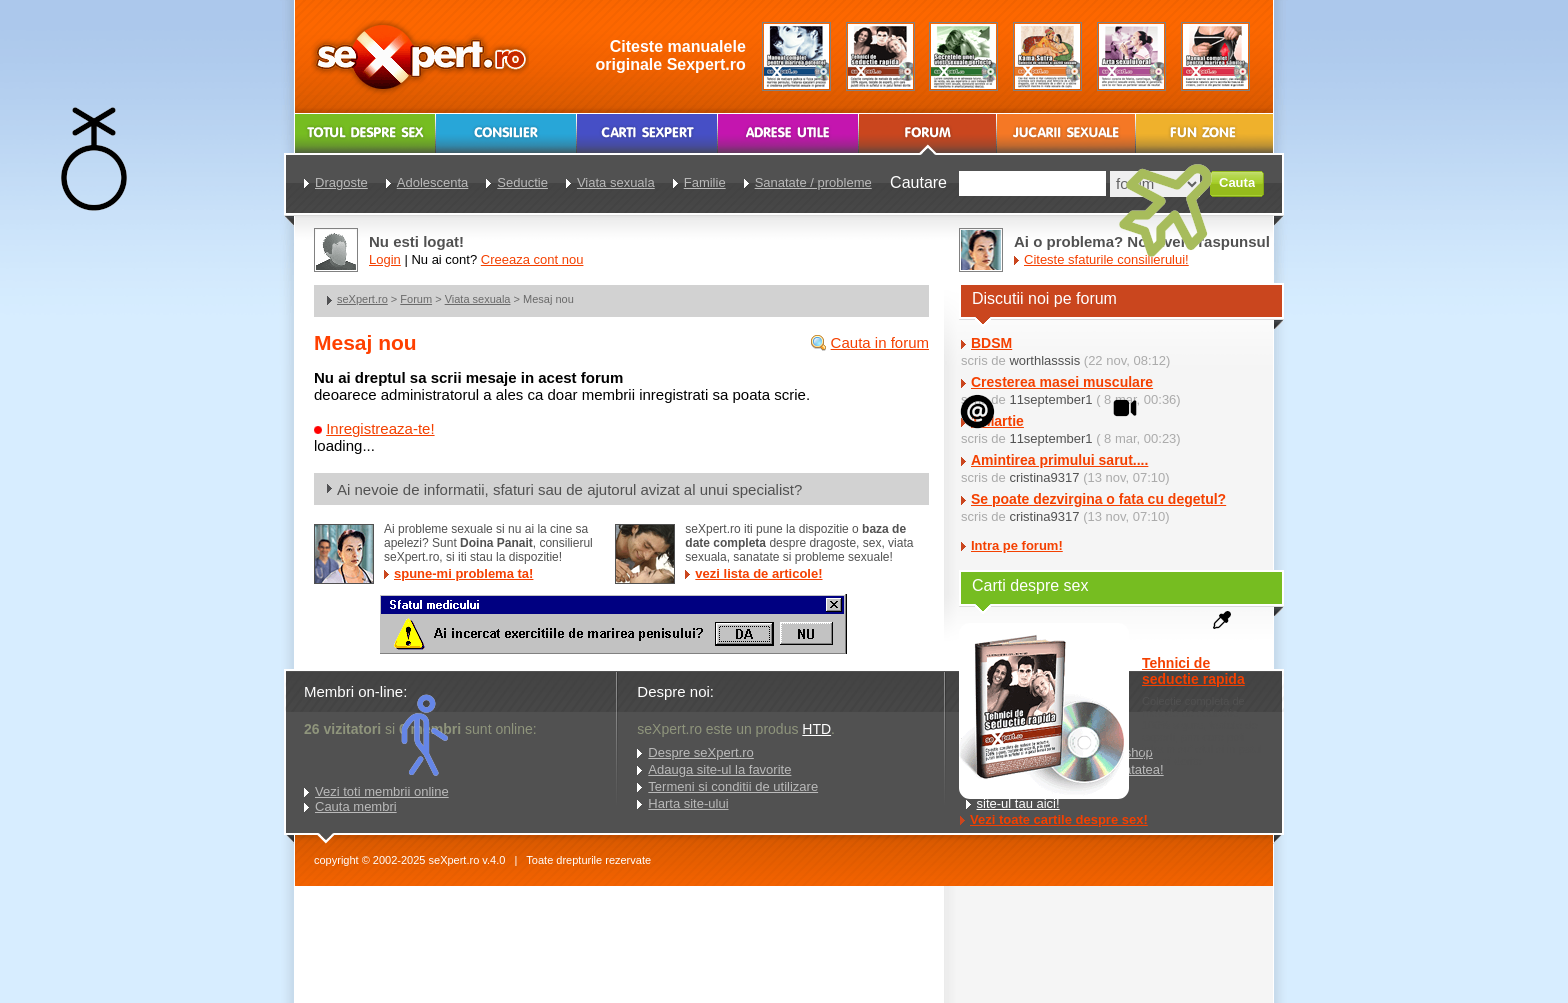  I want to click on access email or contact options, so click(977, 411).